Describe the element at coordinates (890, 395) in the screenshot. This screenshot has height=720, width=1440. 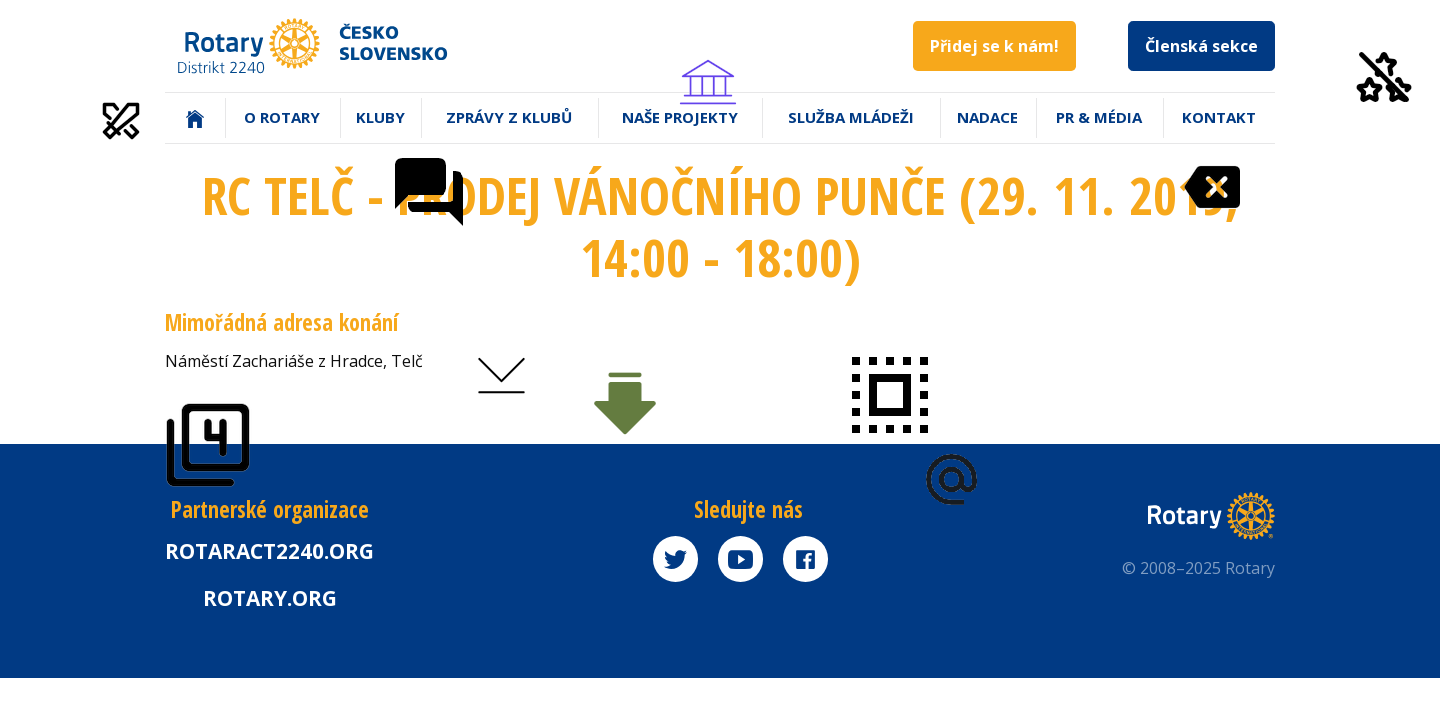
I see `select all items in the current view` at that location.